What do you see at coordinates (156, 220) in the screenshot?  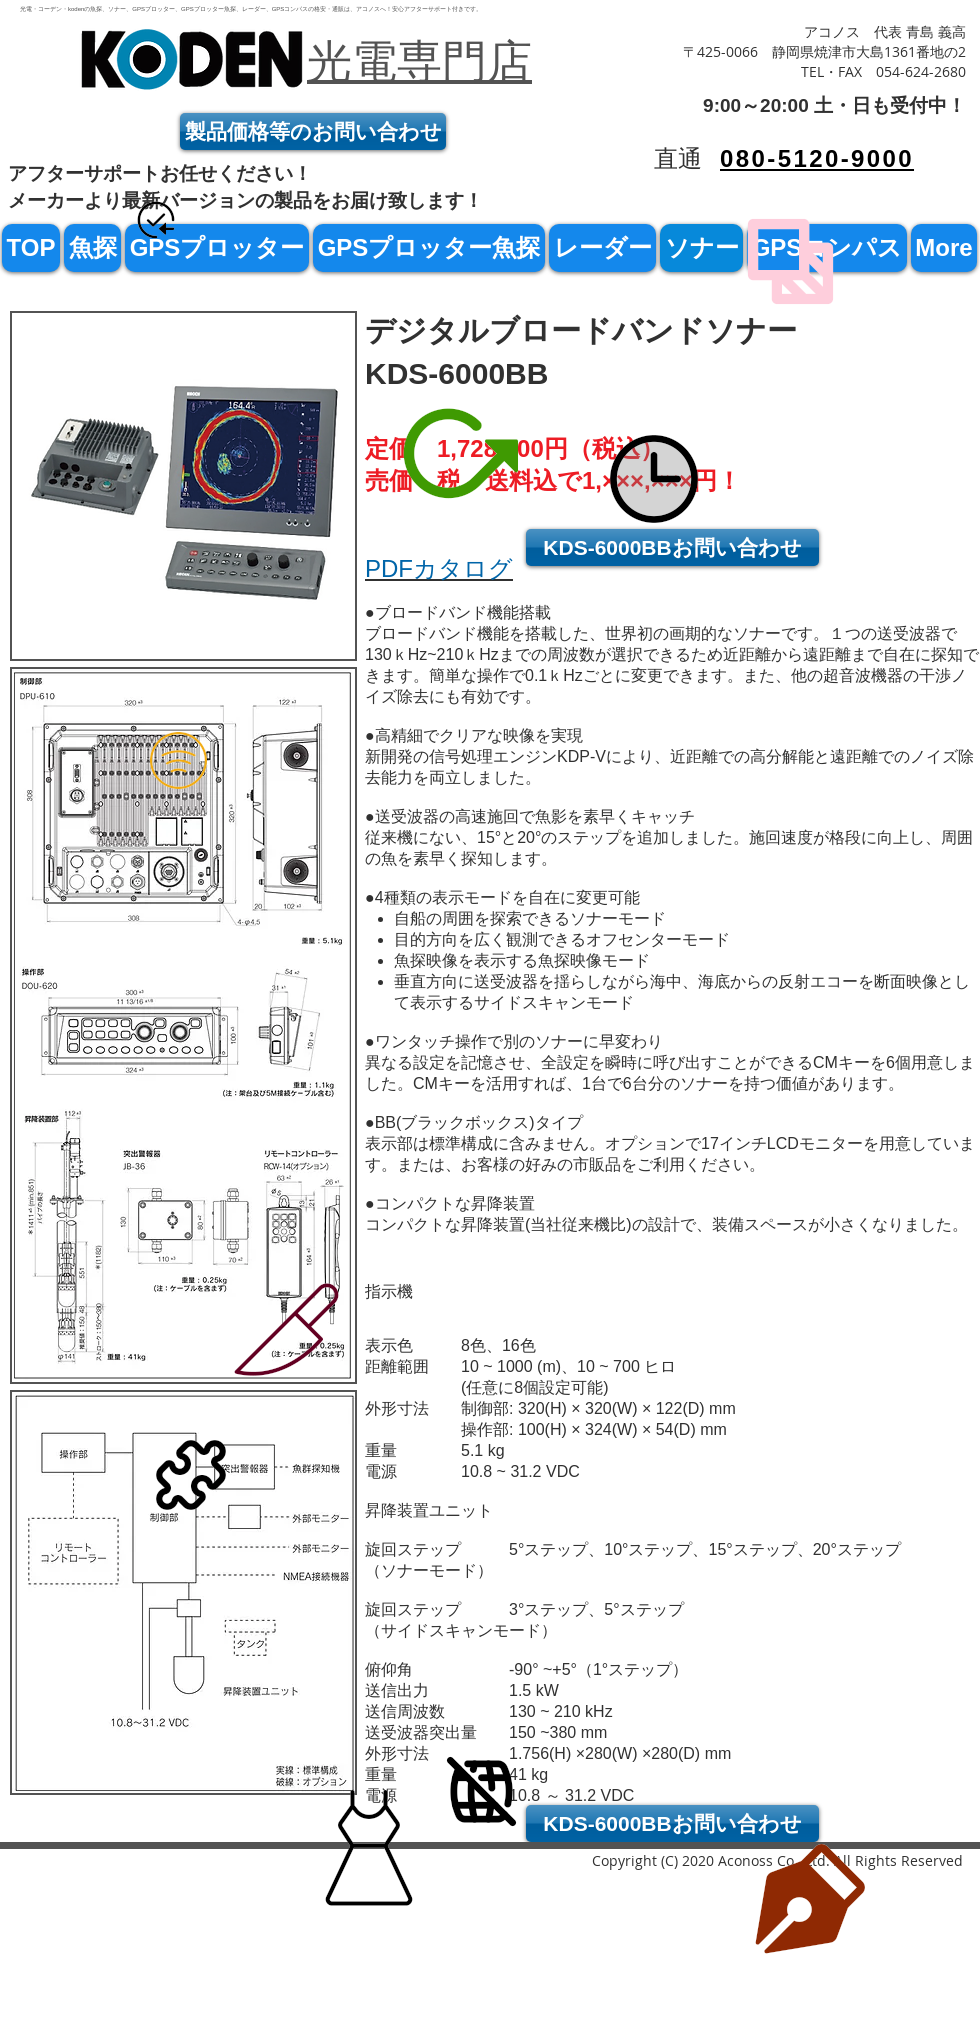 I see `indicates a tracked issue has been closed and completed` at bounding box center [156, 220].